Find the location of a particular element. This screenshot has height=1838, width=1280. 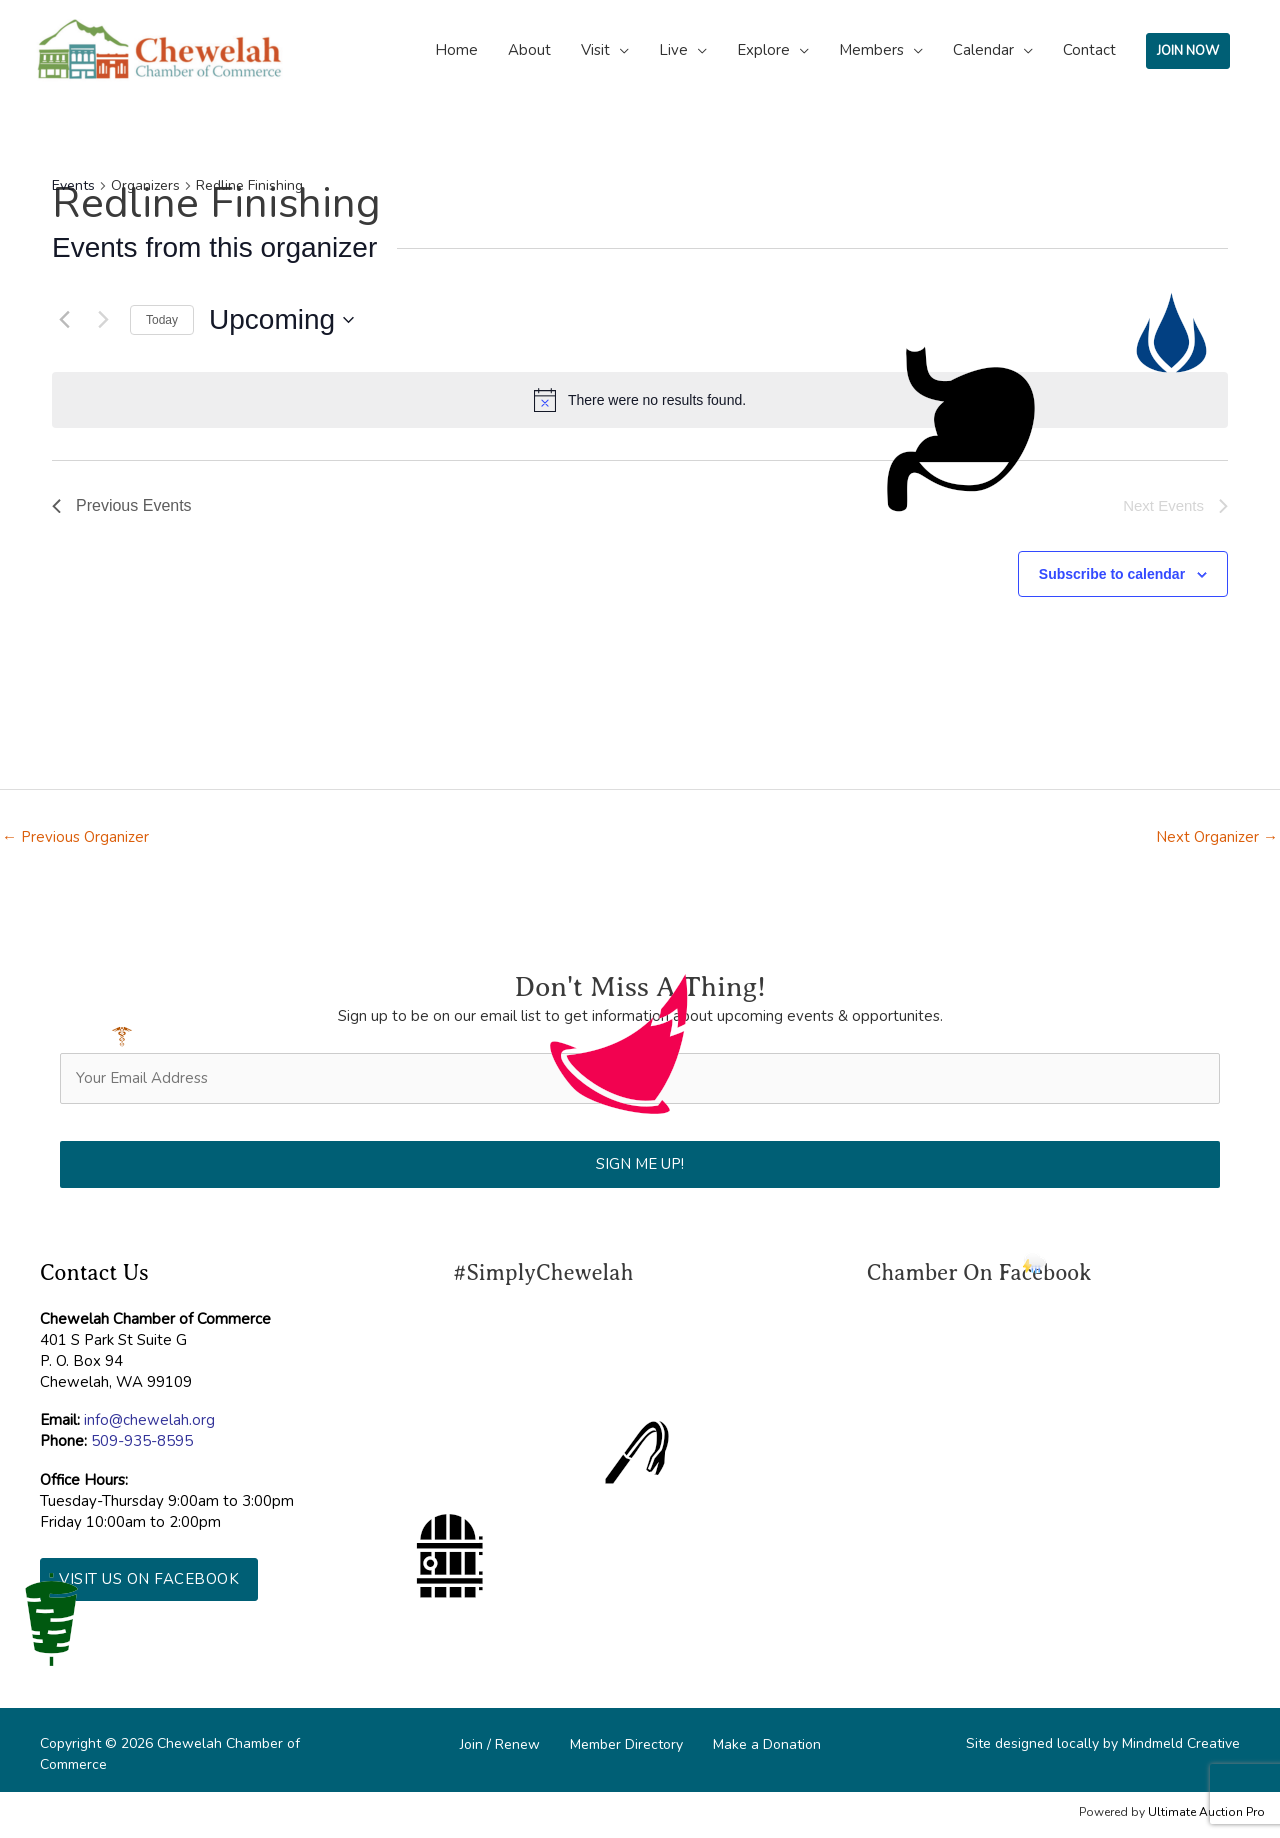

indicates trending or hot content is located at coordinates (1171, 332).